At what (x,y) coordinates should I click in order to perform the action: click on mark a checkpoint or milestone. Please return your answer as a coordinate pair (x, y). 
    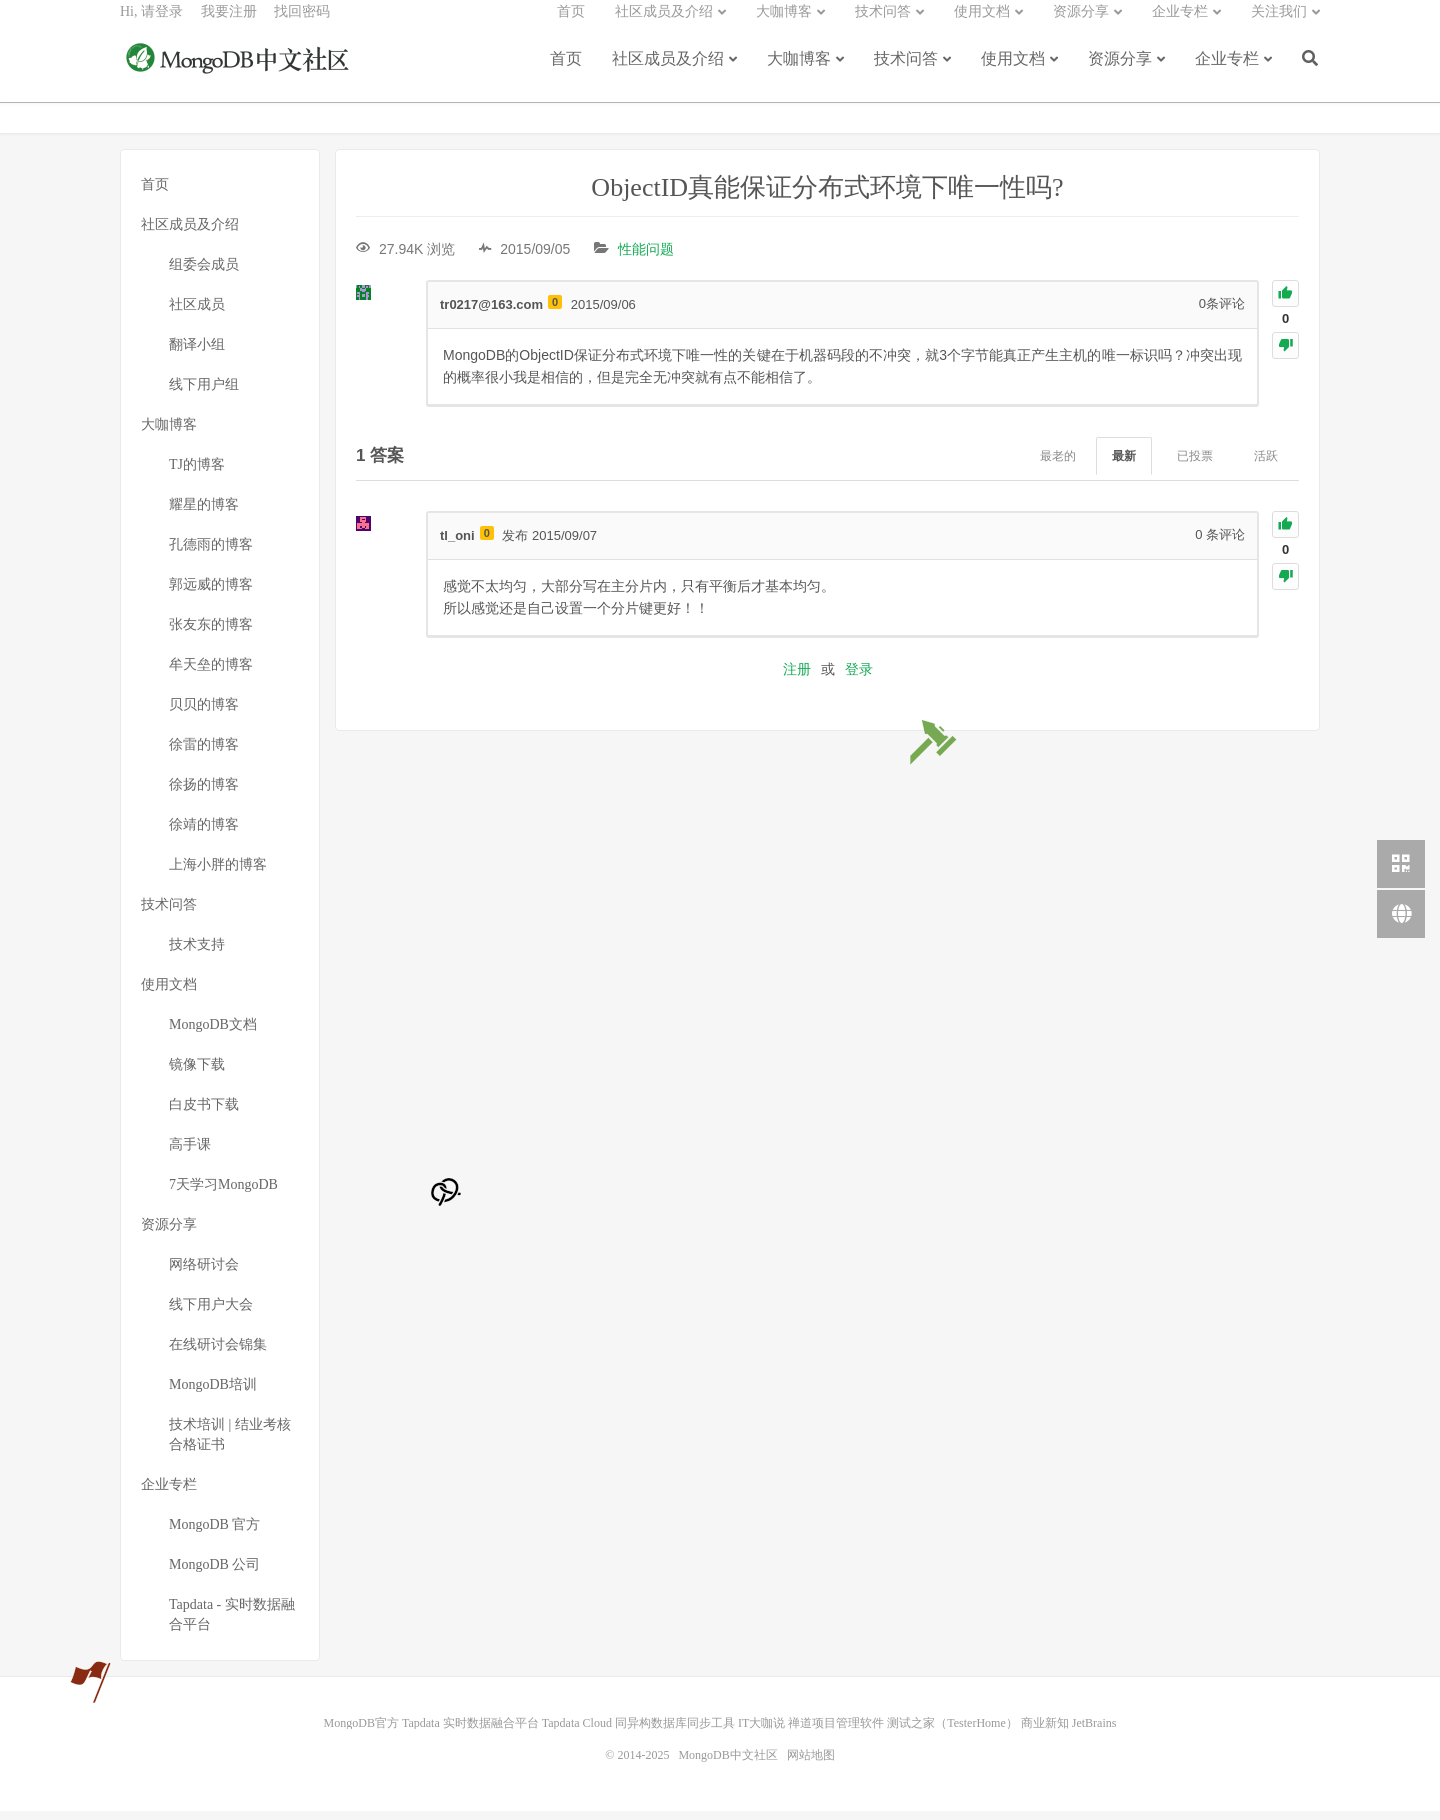
    Looking at the image, I should click on (90, 1682).